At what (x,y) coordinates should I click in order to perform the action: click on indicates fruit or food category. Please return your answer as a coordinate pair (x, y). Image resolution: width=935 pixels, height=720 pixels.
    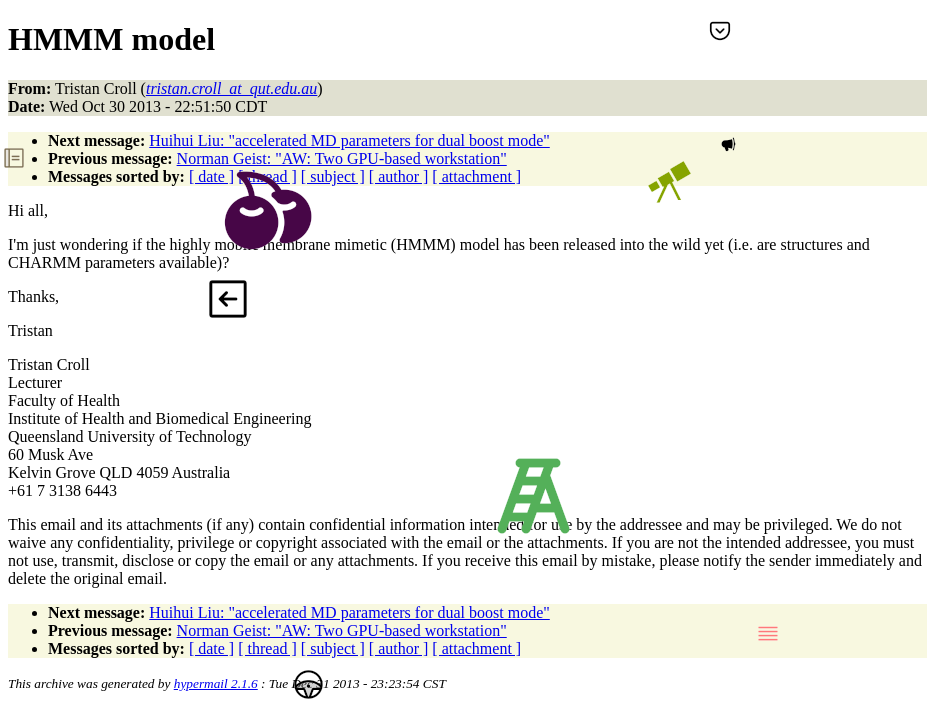
    Looking at the image, I should click on (266, 210).